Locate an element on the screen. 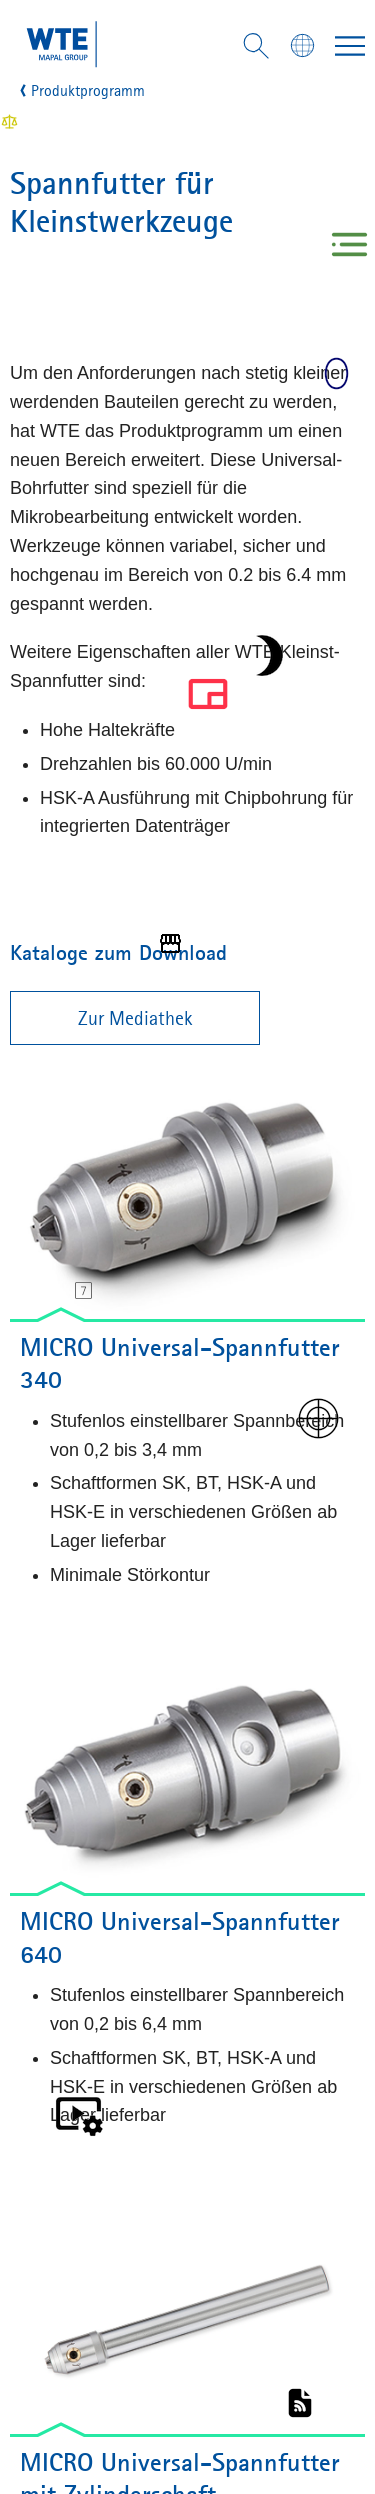  adjust video playback settings is located at coordinates (78, 2113).